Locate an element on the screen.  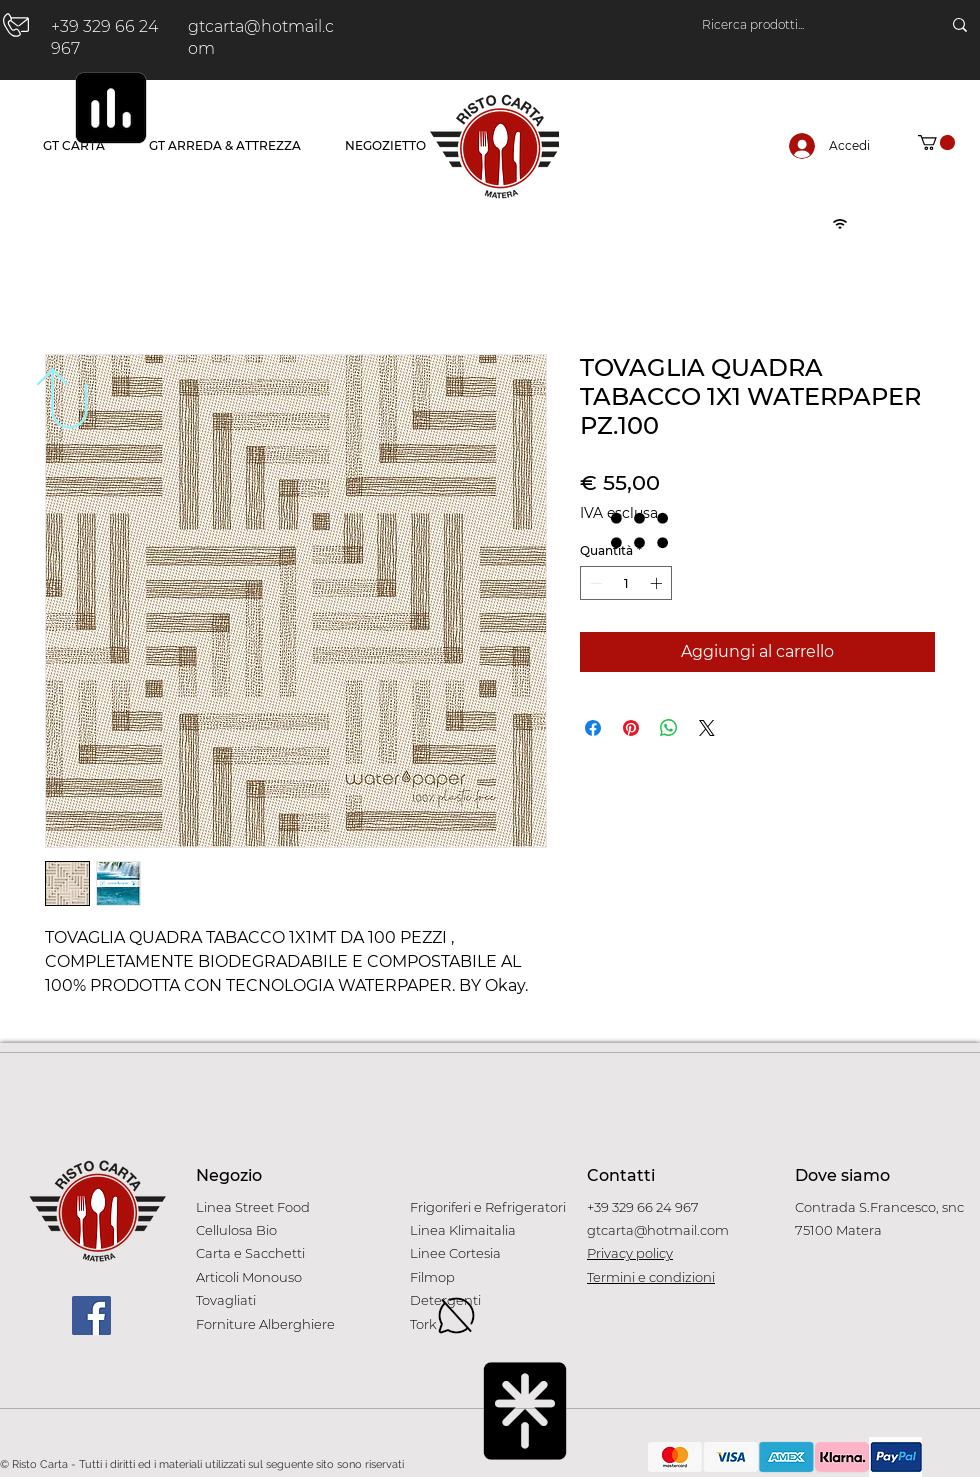
mute or disable chat notifications is located at coordinates (456, 1315).